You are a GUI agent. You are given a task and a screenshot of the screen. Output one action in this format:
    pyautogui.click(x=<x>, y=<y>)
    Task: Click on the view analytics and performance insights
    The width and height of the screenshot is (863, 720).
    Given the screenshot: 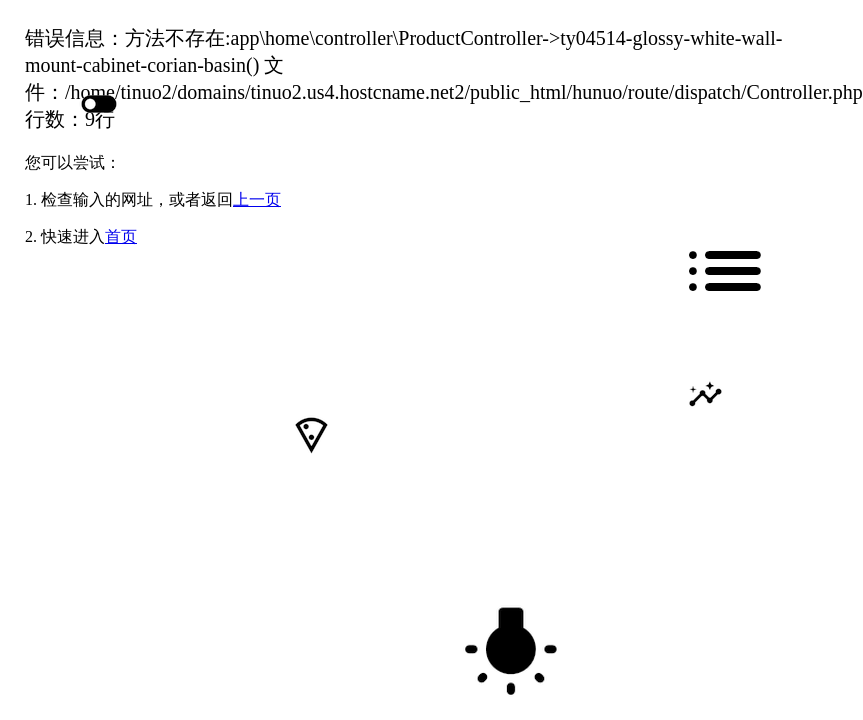 What is the action you would take?
    pyautogui.click(x=705, y=394)
    